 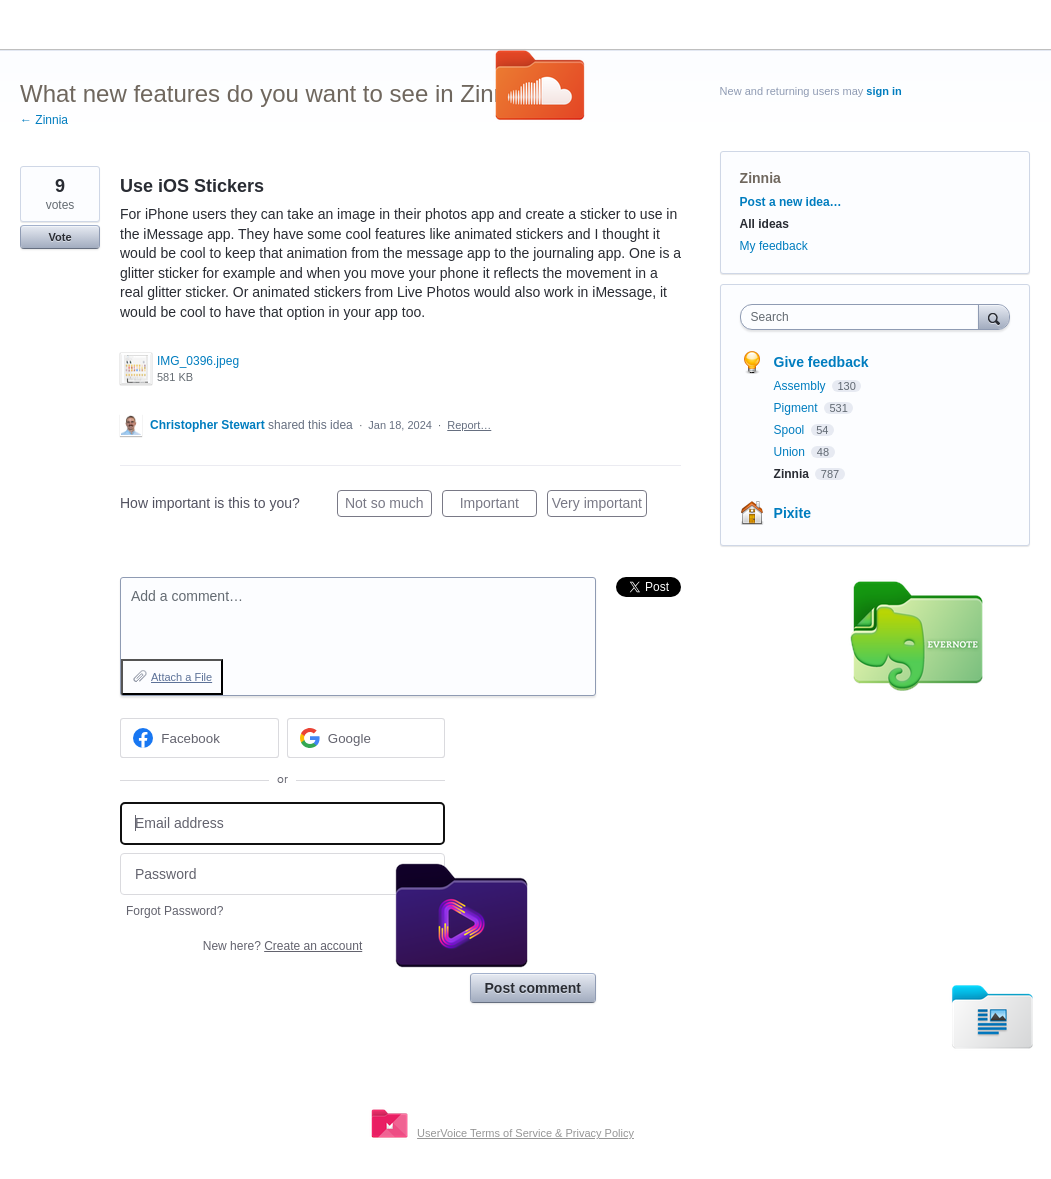 I want to click on open android marshmallow system folder, so click(x=389, y=1124).